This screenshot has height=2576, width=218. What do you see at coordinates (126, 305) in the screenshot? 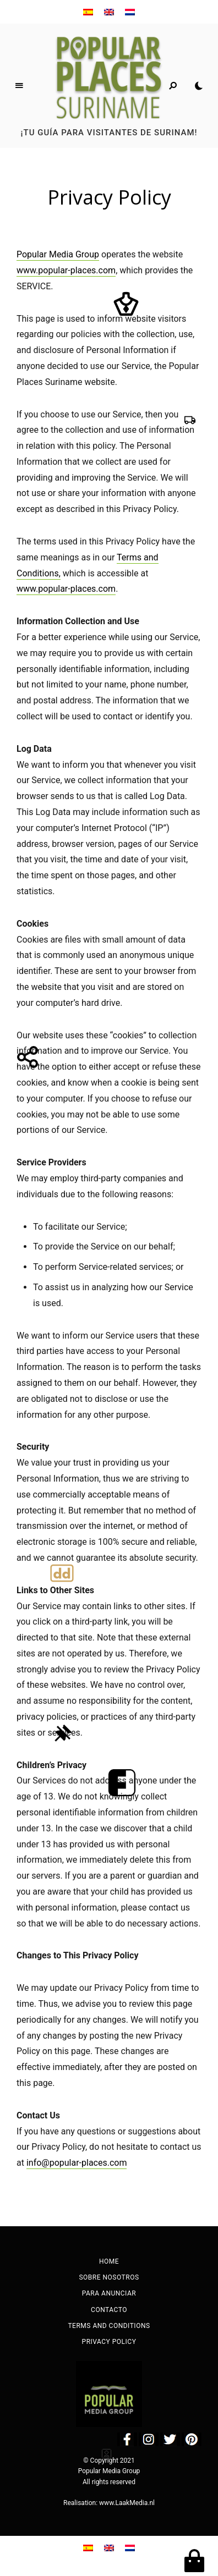
I see `browse jewelry or accessories` at bounding box center [126, 305].